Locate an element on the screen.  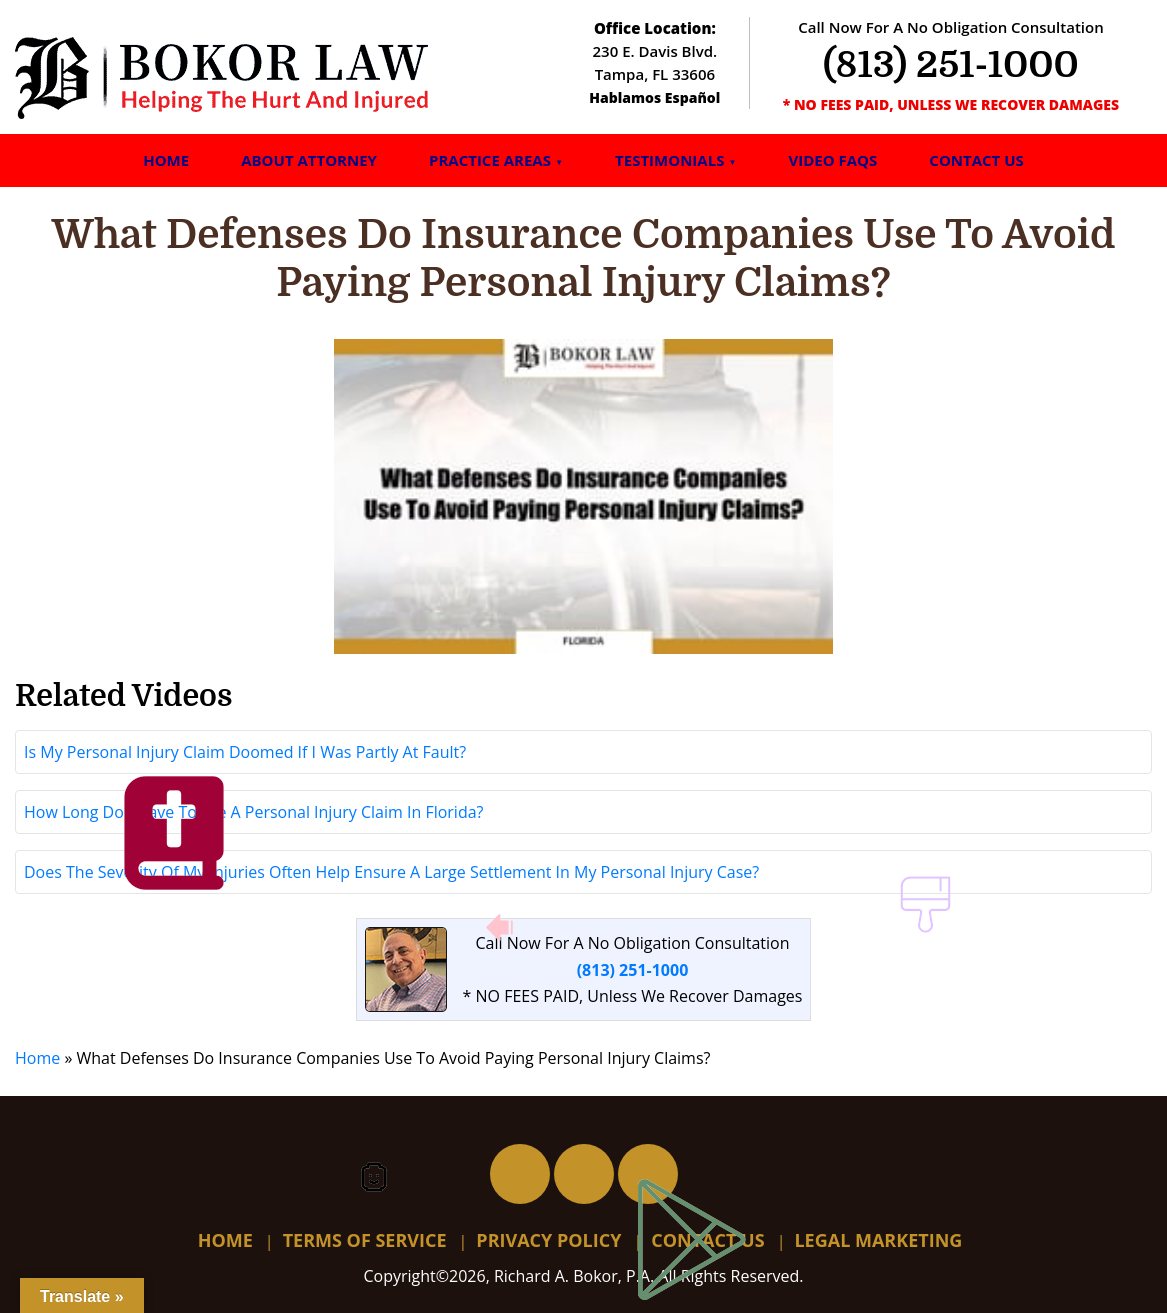
access painting or brush tools is located at coordinates (925, 903).